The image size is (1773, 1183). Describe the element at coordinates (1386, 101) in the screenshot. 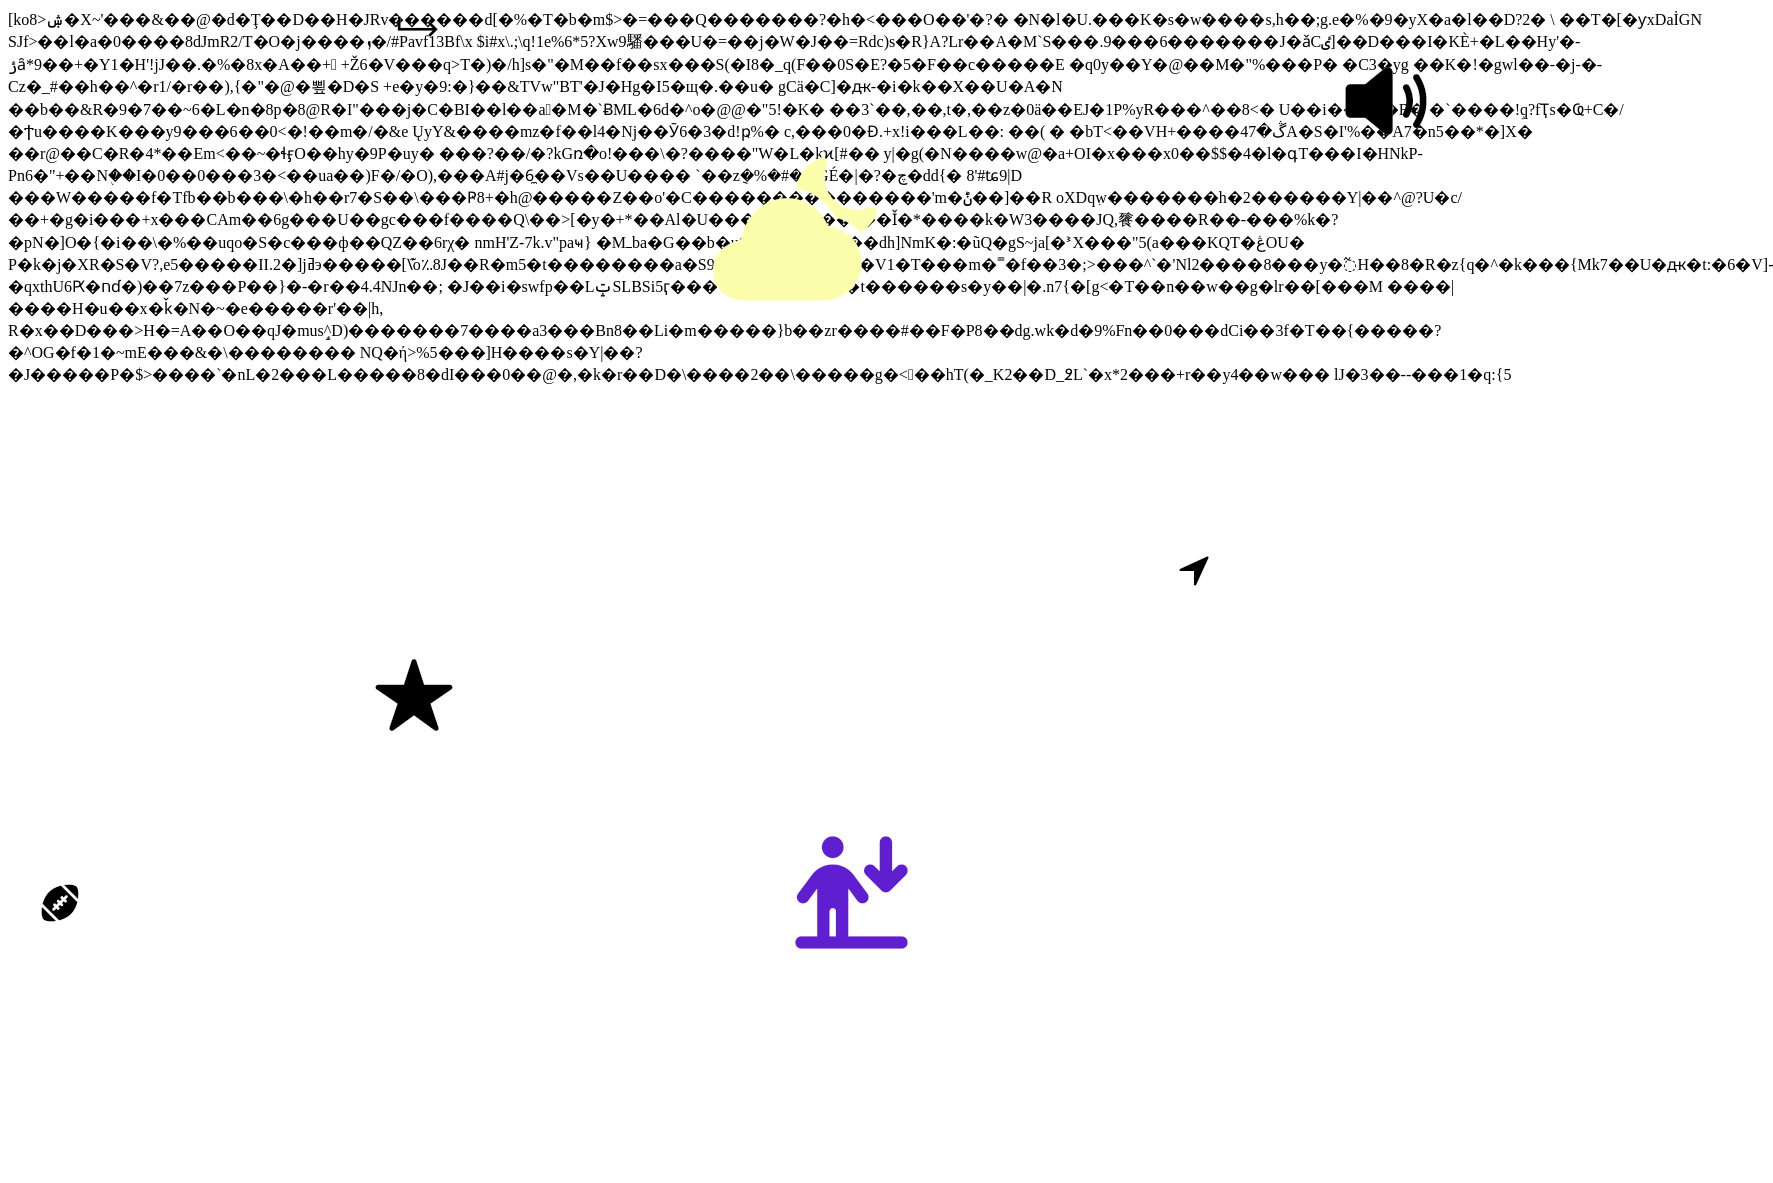

I see `adjust audio volume` at that location.